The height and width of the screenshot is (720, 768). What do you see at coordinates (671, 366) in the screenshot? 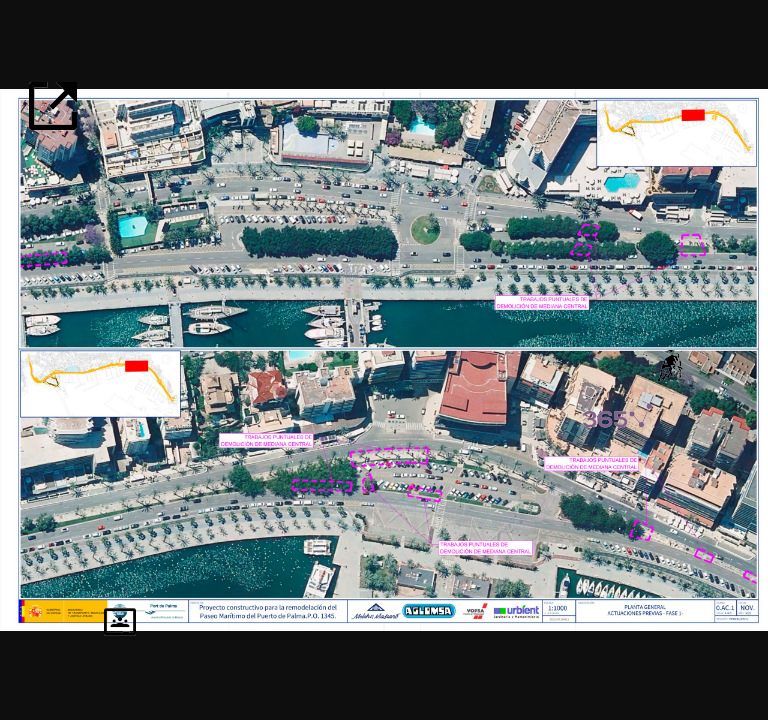
I see `lamborghini brand logo` at bounding box center [671, 366].